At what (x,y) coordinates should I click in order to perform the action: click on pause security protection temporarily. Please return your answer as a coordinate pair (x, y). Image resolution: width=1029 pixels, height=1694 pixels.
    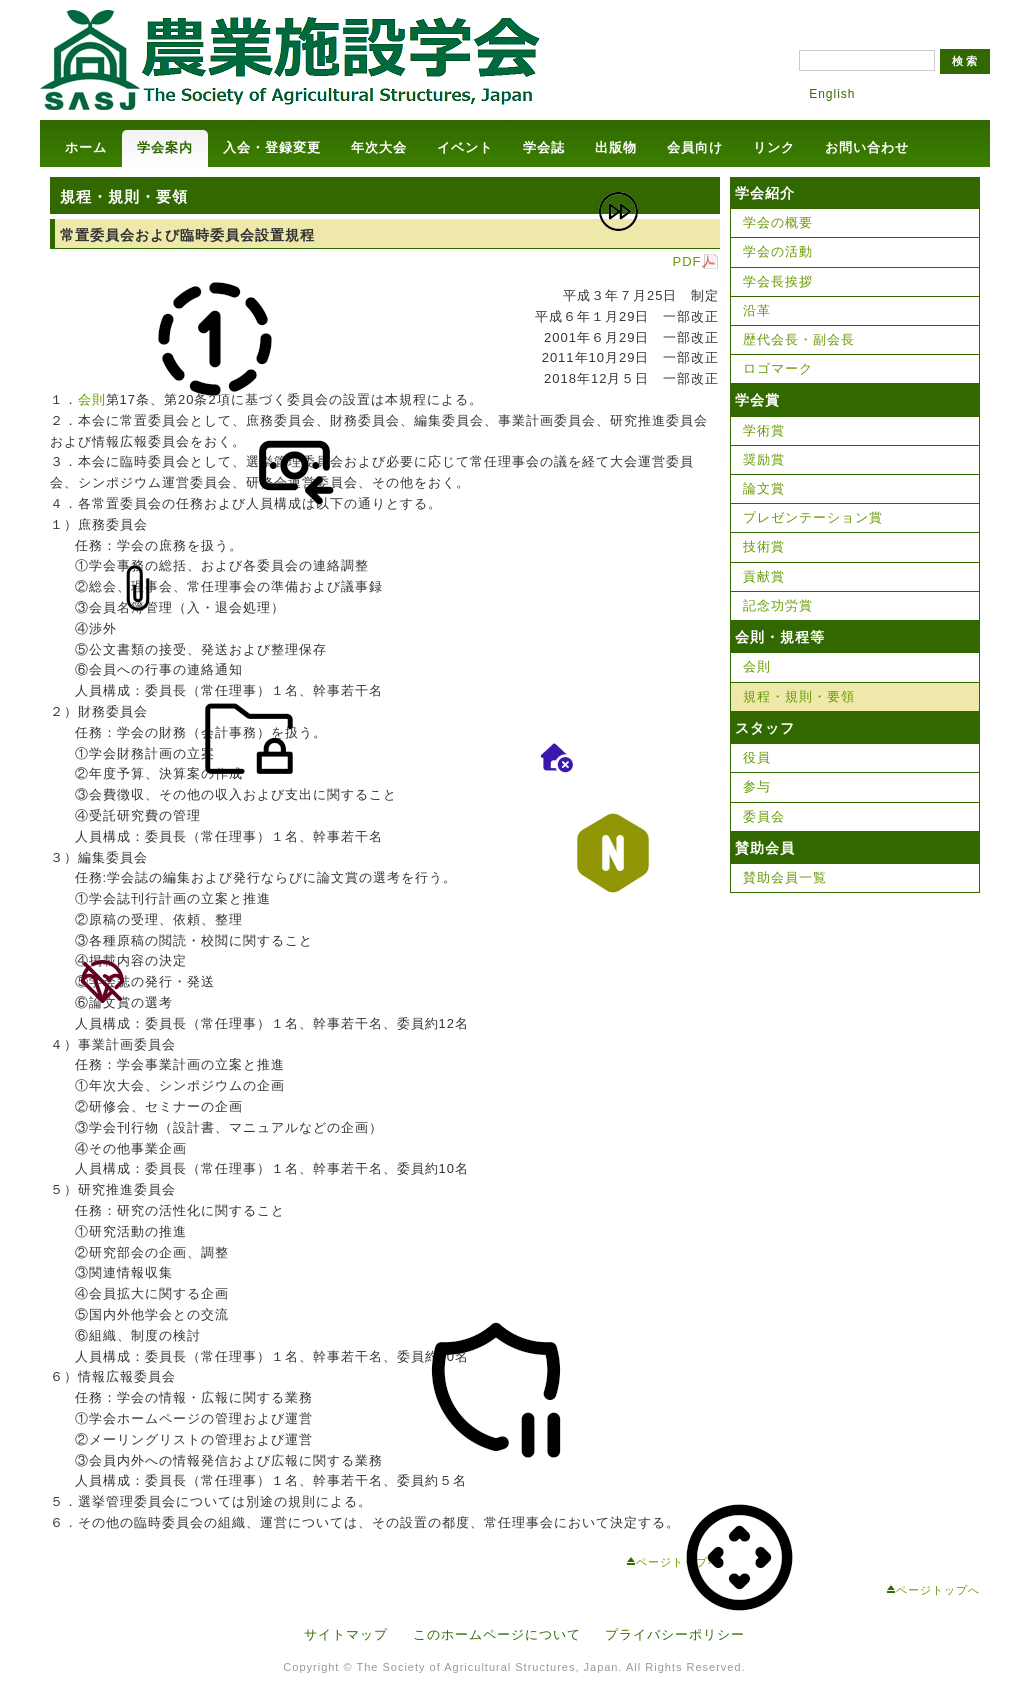
    Looking at the image, I should click on (496, 1387).